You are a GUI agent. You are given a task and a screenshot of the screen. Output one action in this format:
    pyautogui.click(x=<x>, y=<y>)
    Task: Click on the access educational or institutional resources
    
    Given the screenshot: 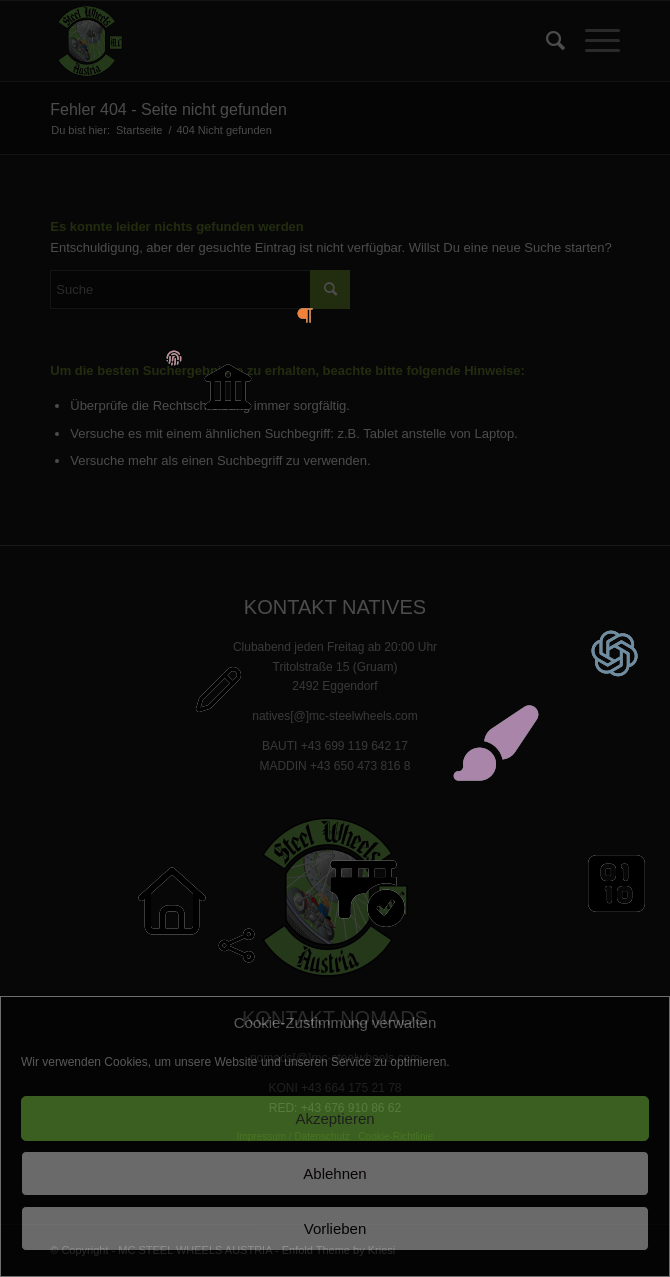 What is the action you would take?
    pyautogui.click(x=228, y=386)
    